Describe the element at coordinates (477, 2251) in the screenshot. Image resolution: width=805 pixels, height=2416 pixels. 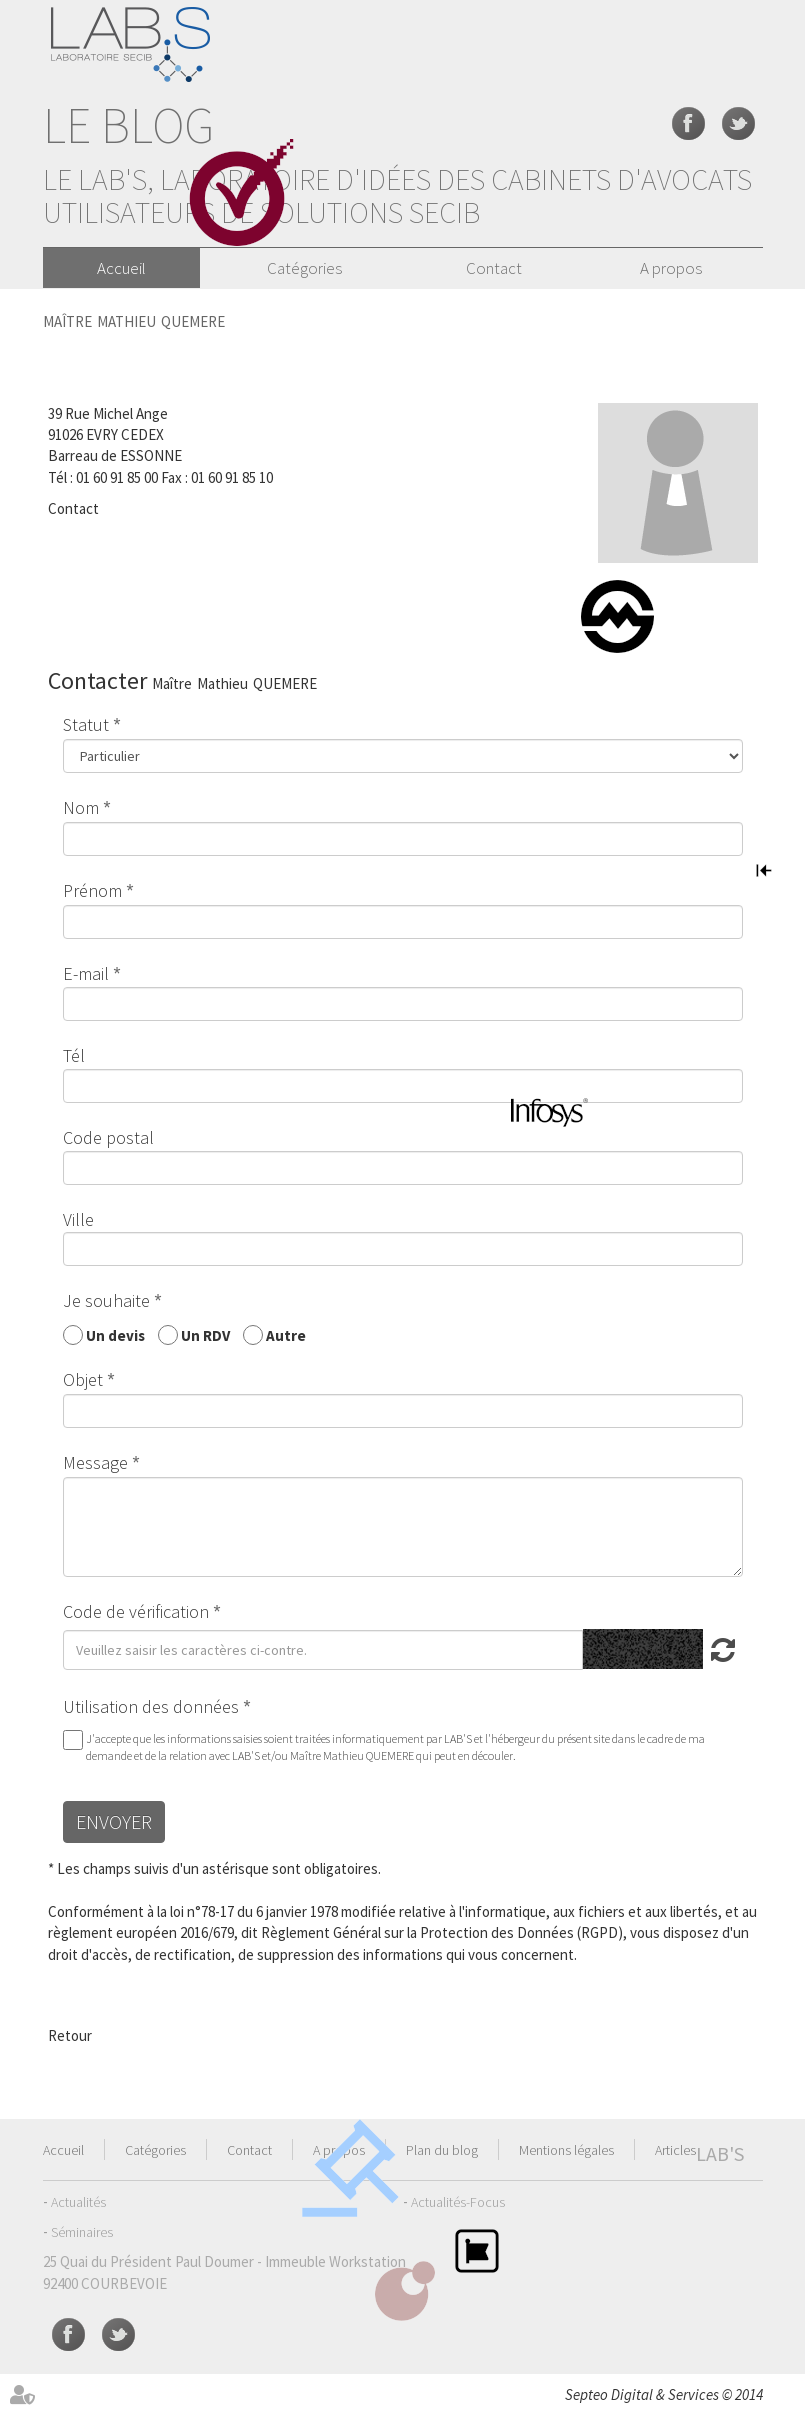
I see `font awesome brand logo` at that location.